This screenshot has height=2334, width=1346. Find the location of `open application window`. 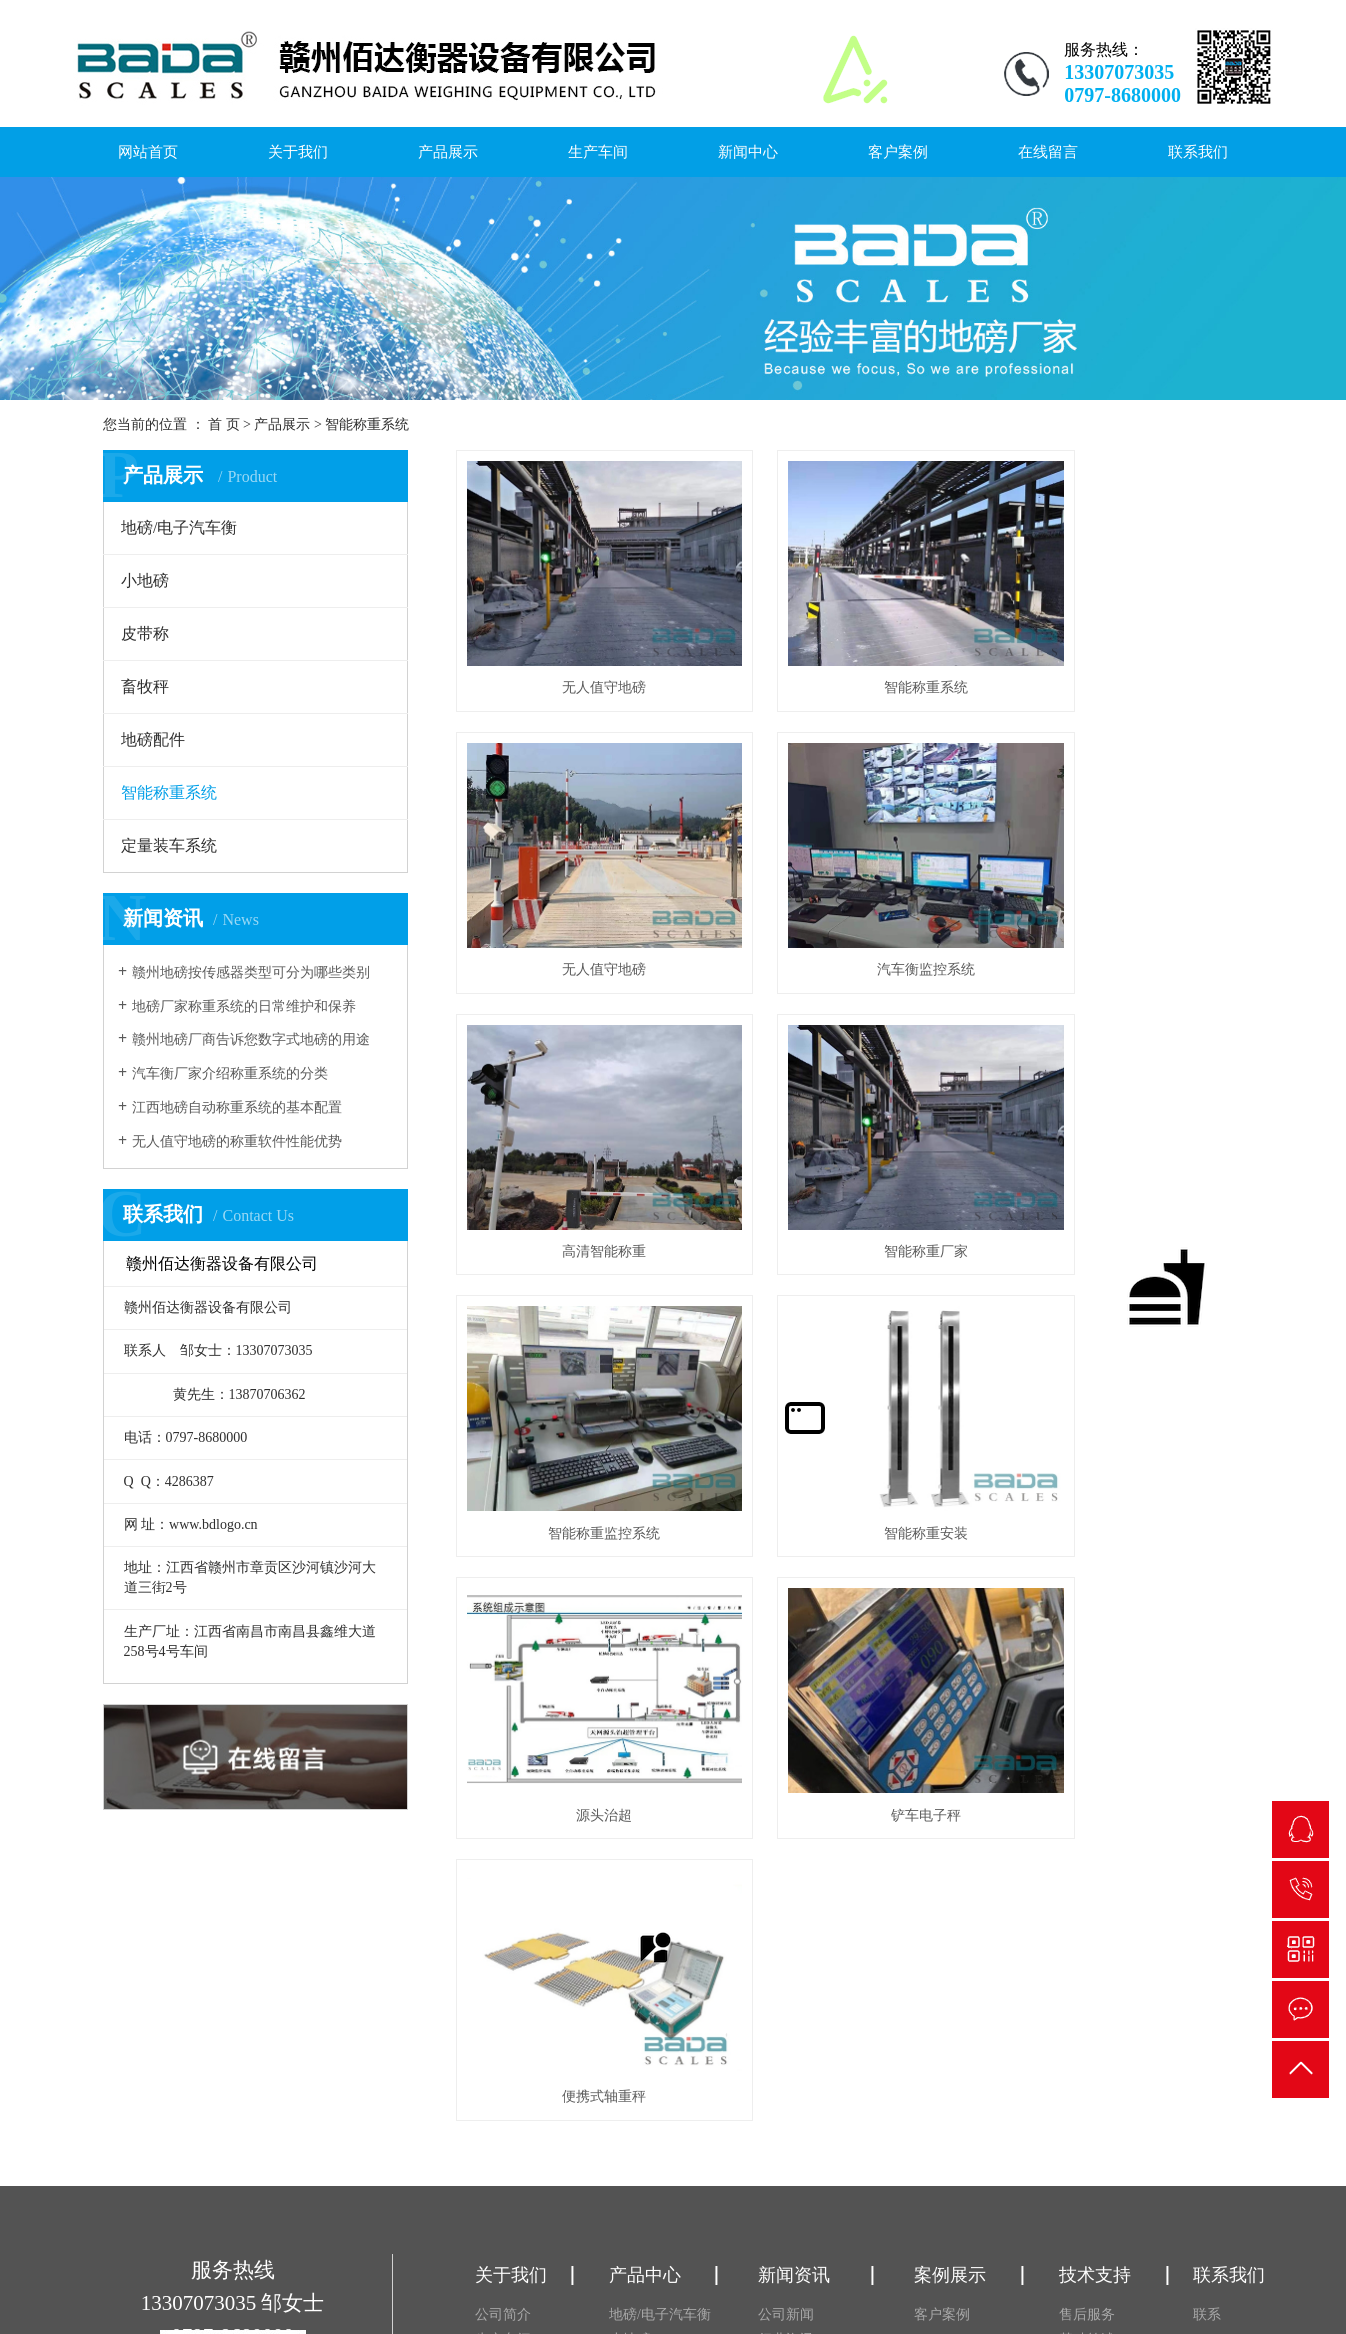

open application window is located at coordinates (805, 1418).